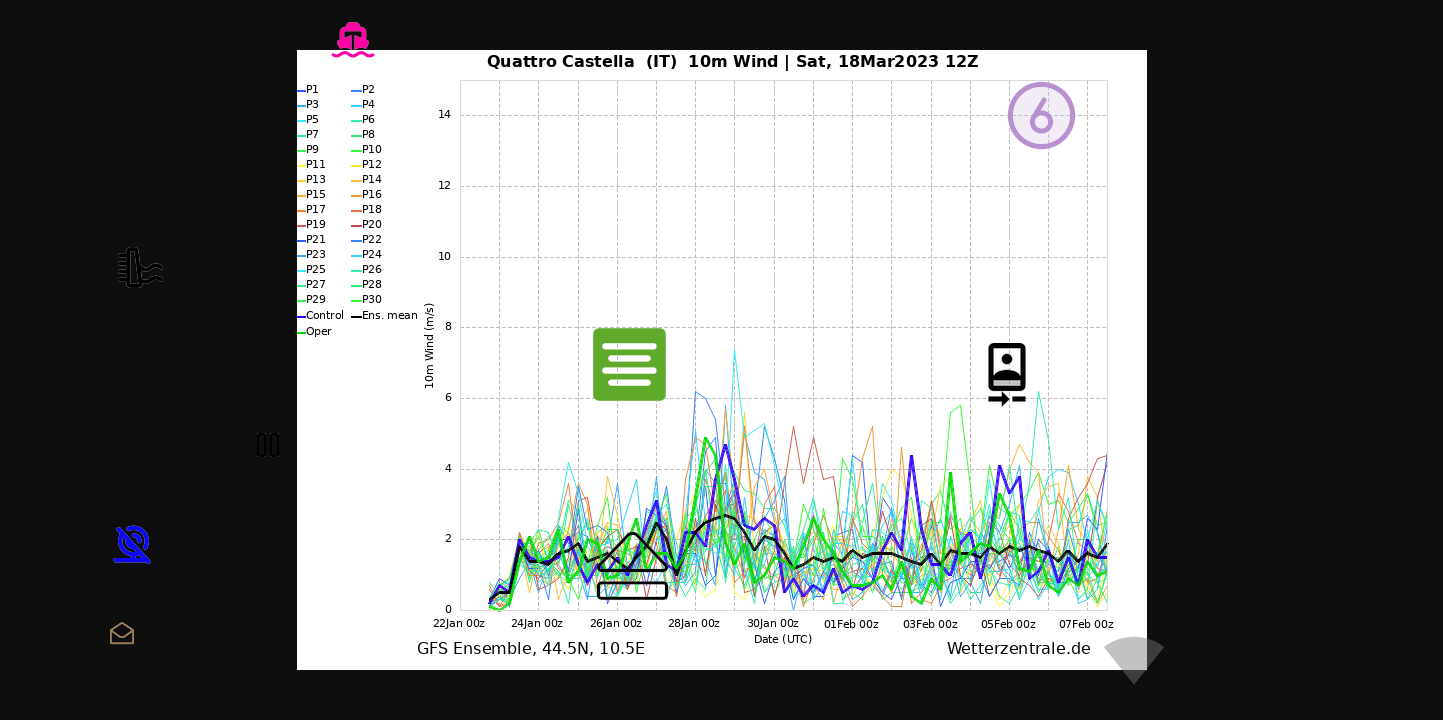 The width and height of the screenshot is (1443, 720). Describe the element at coordinates (1041, 115) in the screenshot. I see `indicates step 6 in a multi-step process` at that location.